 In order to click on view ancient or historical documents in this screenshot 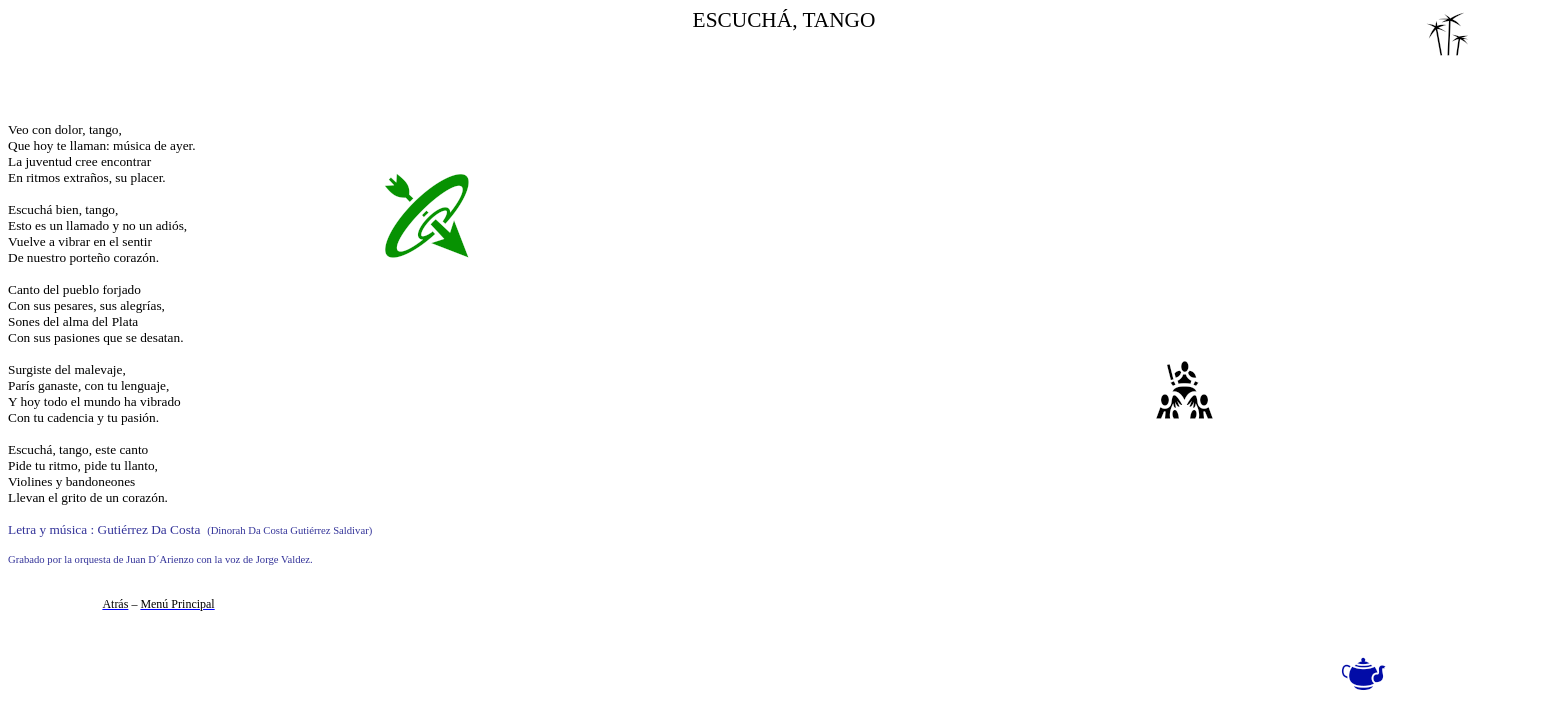, I will do `click(1447, 33)`.